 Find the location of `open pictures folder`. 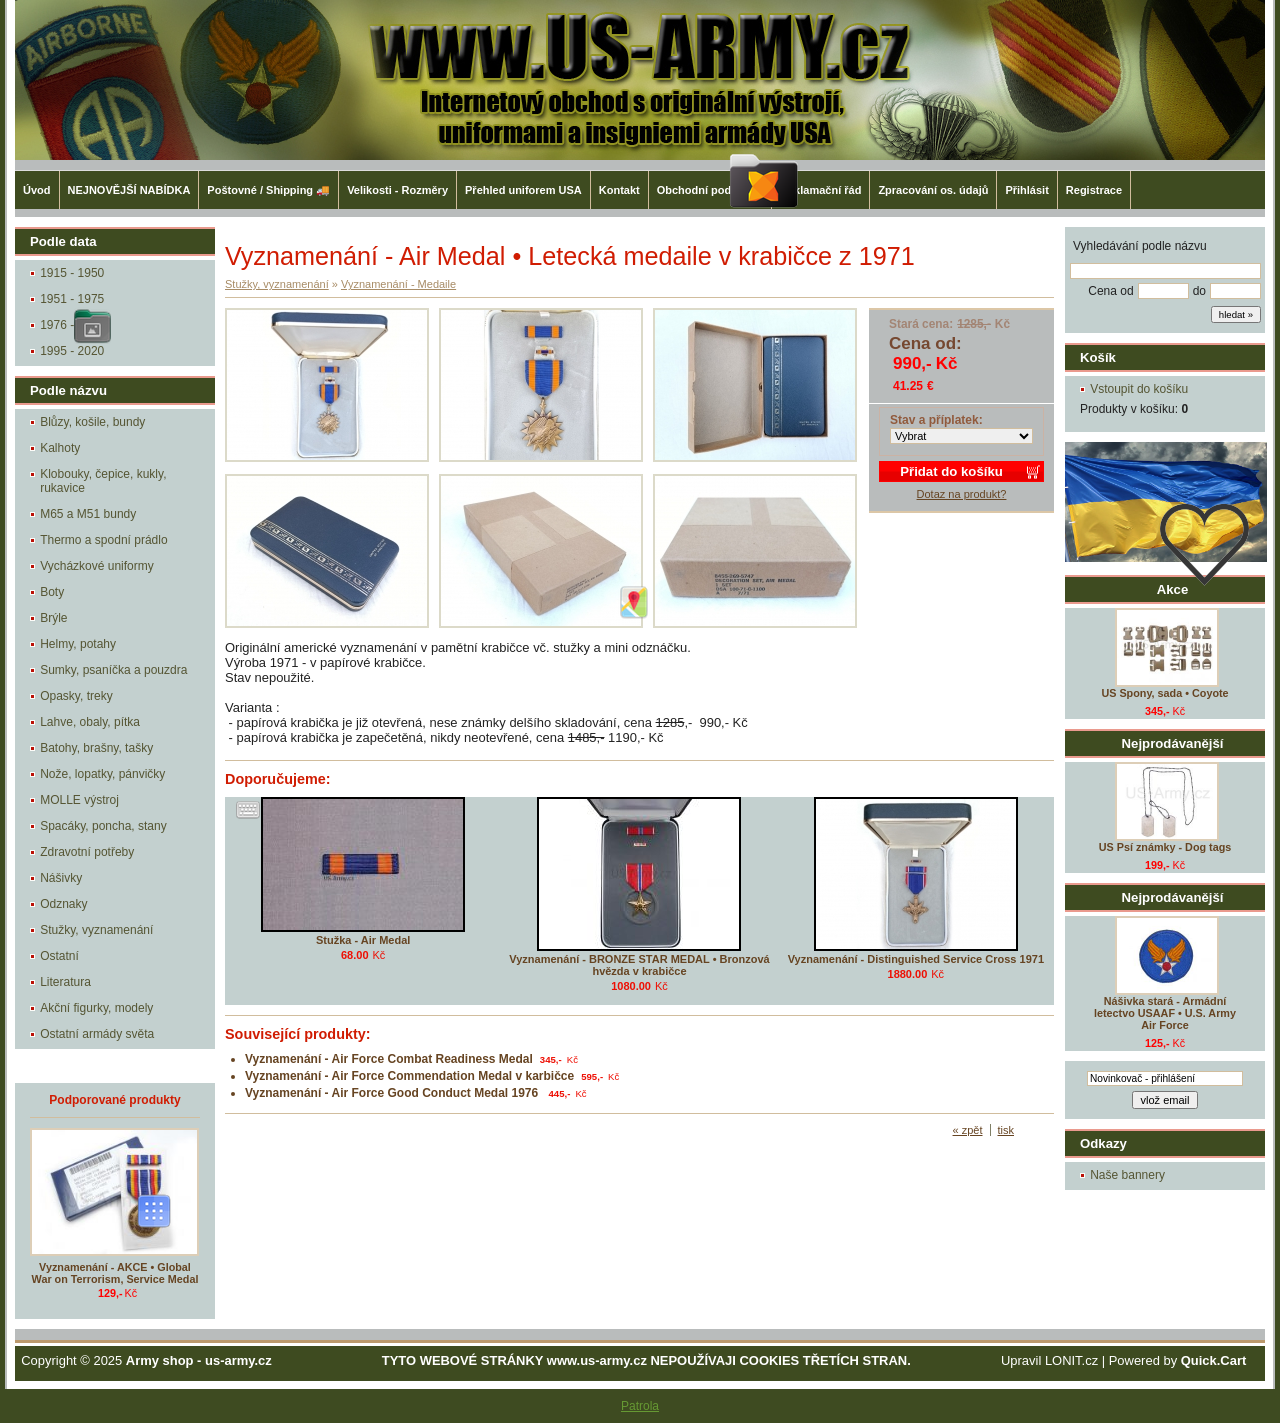

open pictures folder is located at coordinates (92, 325).